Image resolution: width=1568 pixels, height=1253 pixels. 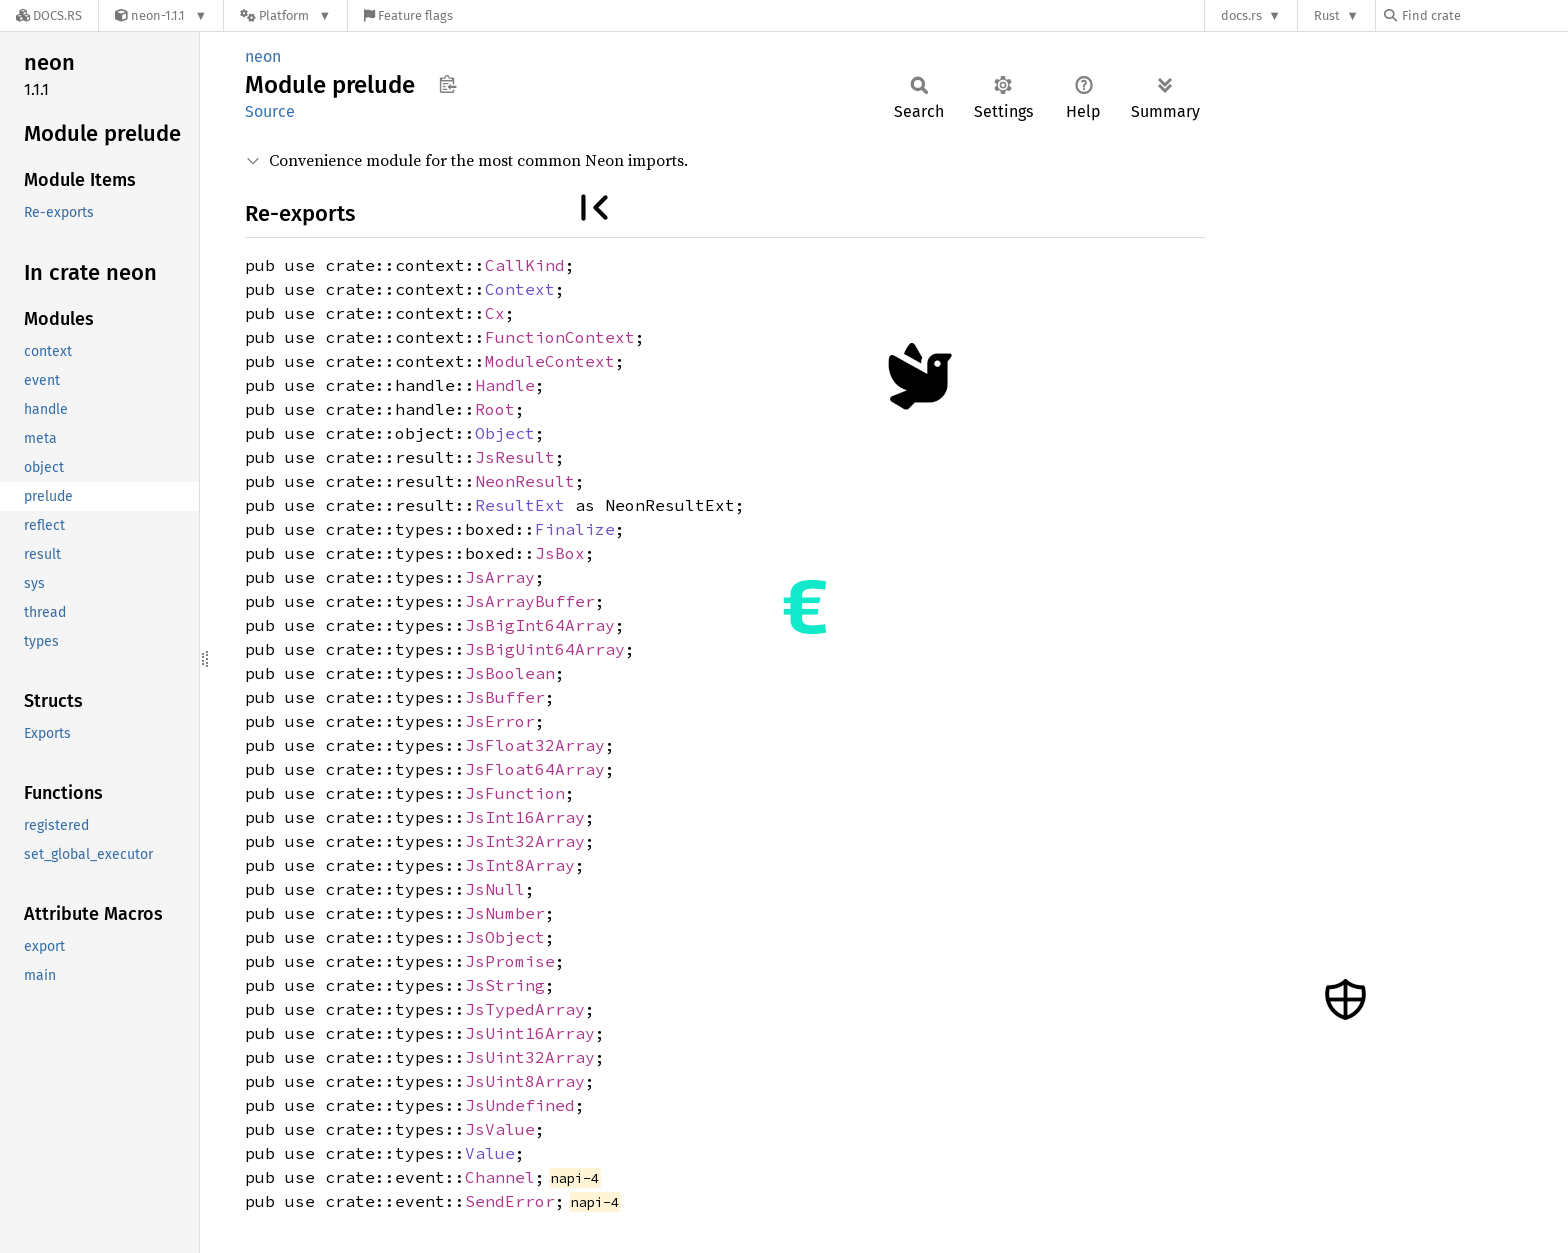 I want to click on go to first page, so click(x=594, y=207).